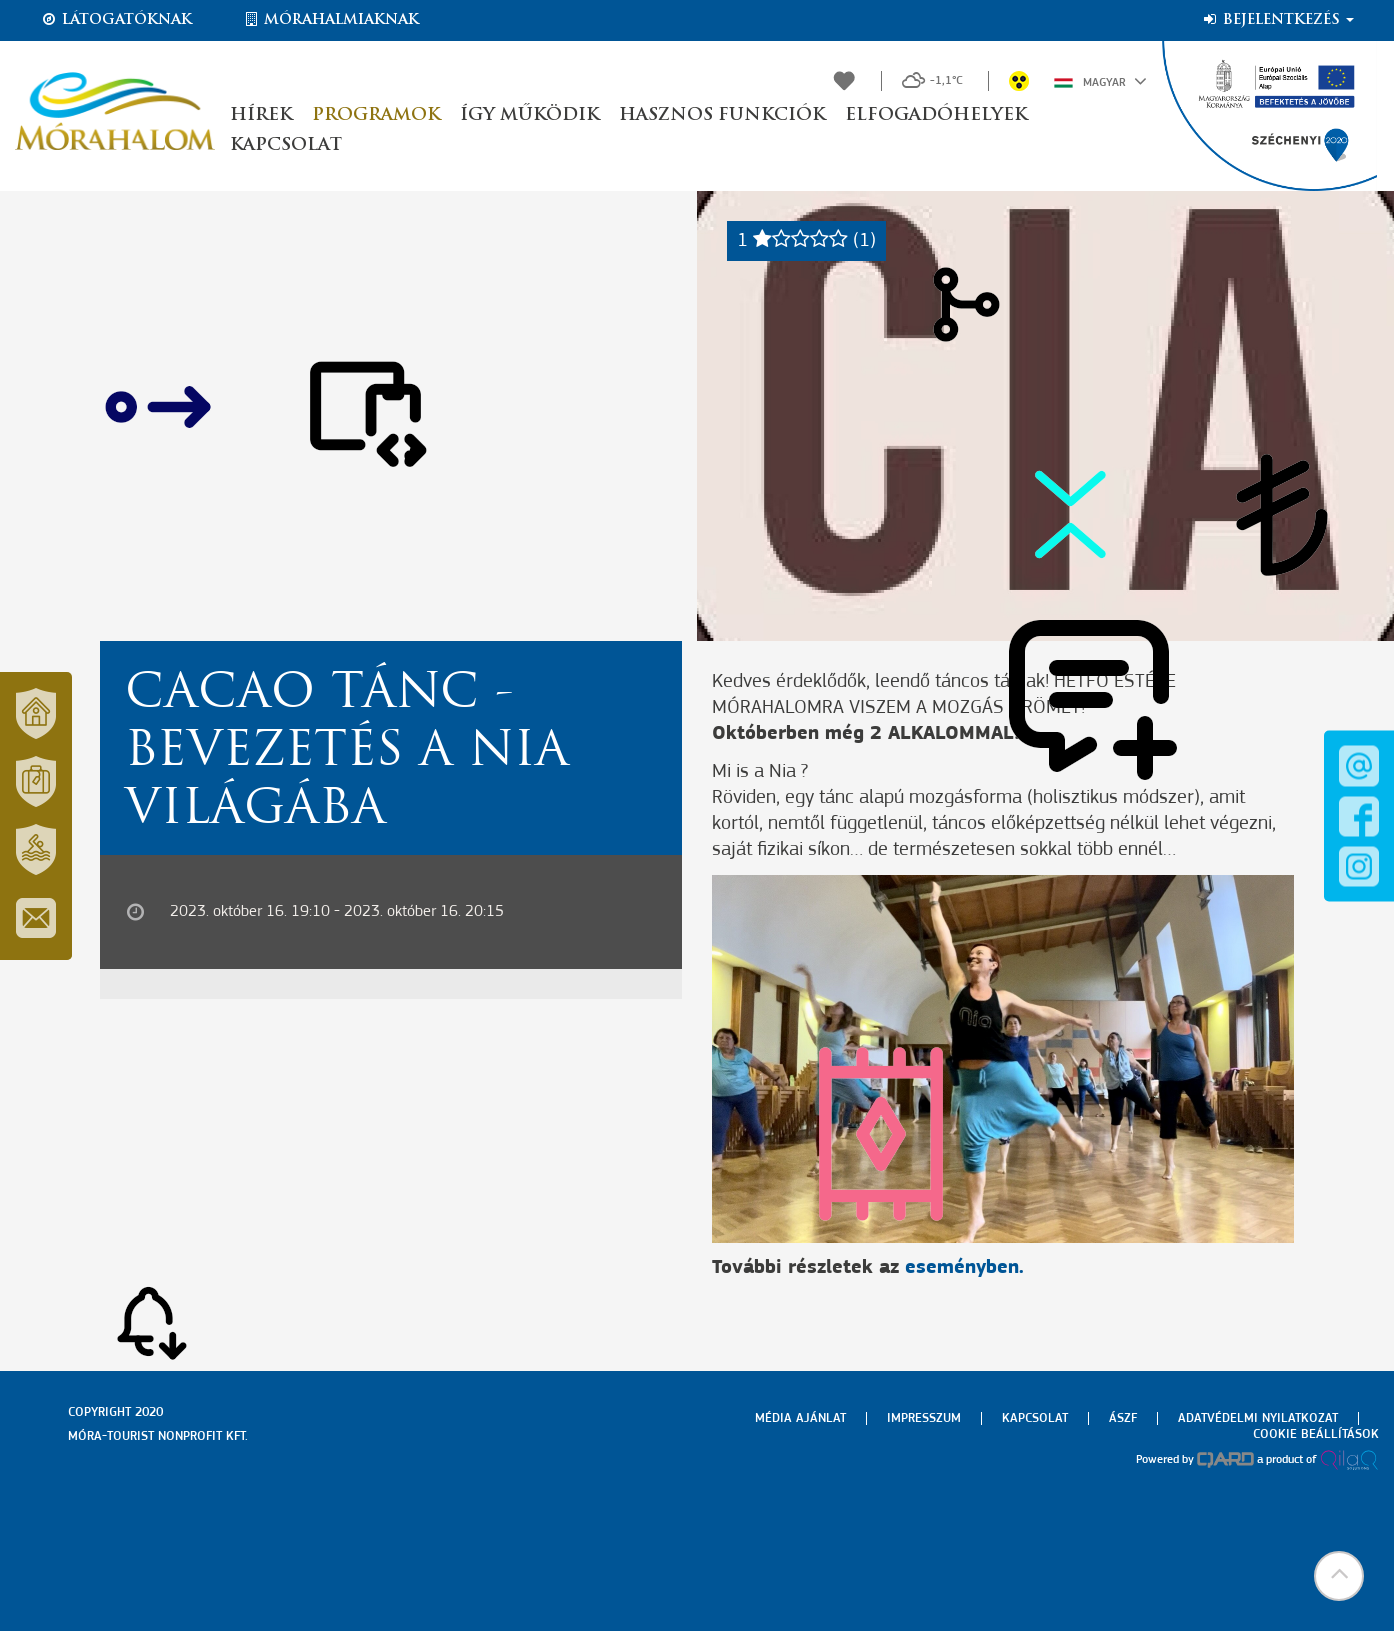 This screenshot has width=1394, height=1631. Describe the element at coordinates (158, 407) in the screenshot. I see `move item to the right` at that location.